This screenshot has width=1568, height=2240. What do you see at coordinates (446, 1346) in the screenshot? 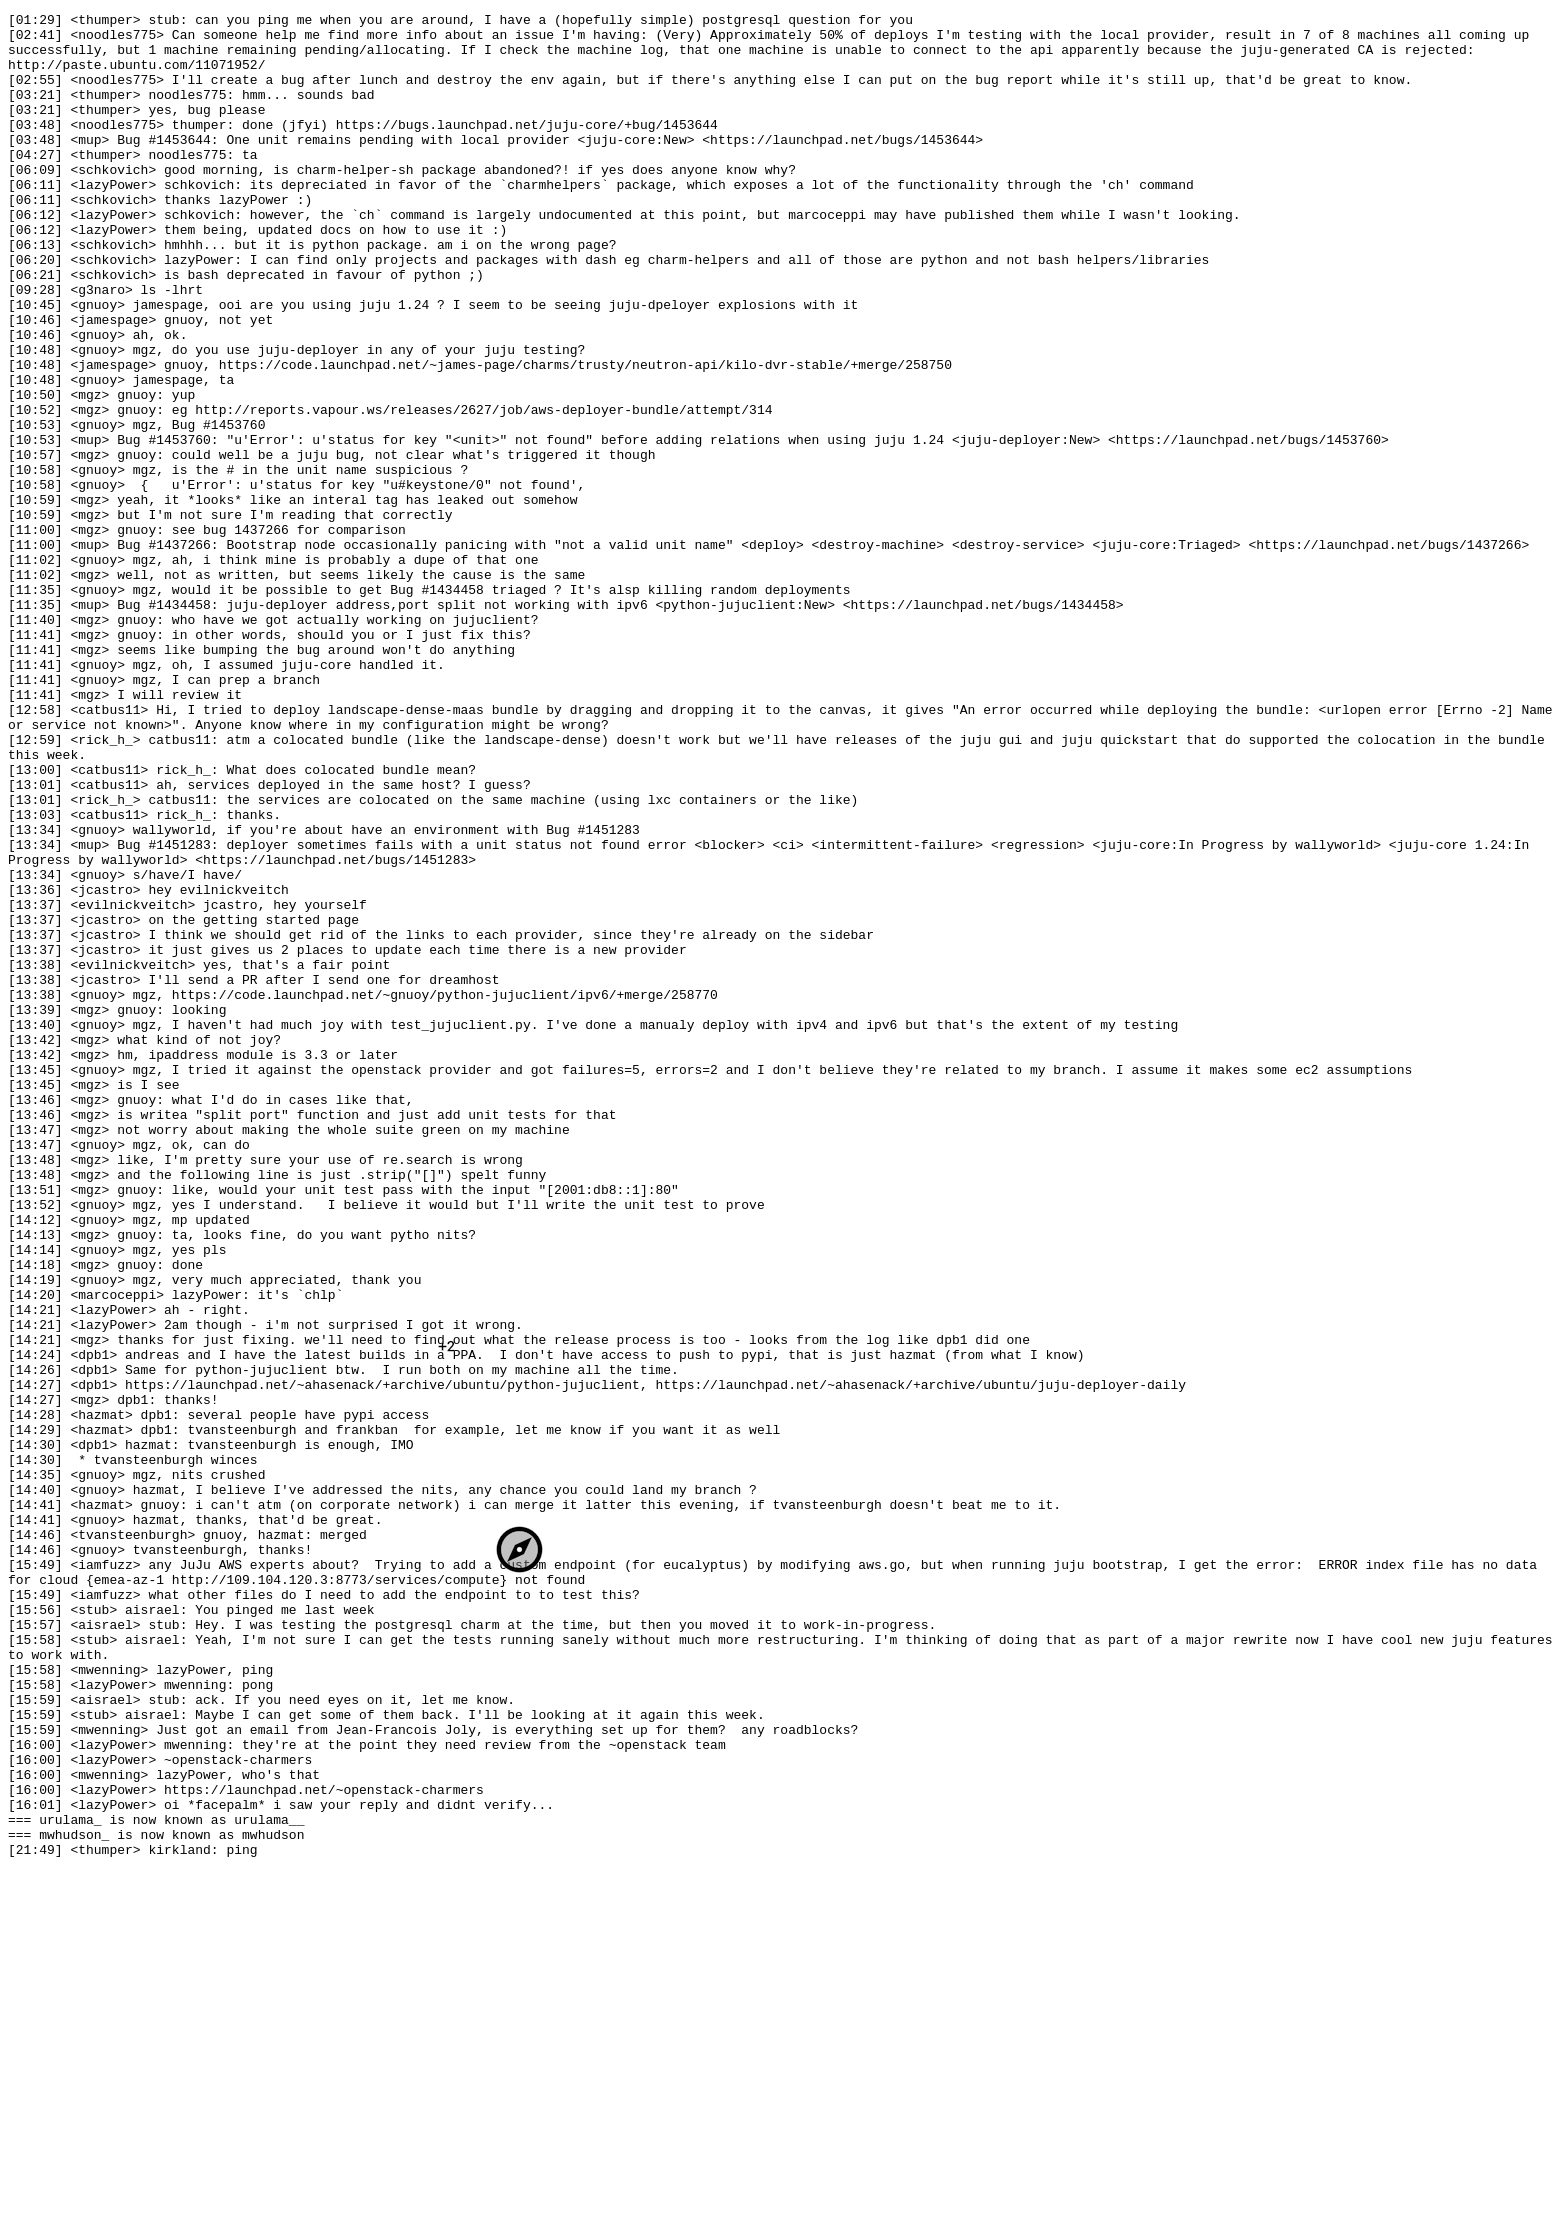
I see `increase exposure by 2 stops in photo editing` at bounding box center [446, 1346].